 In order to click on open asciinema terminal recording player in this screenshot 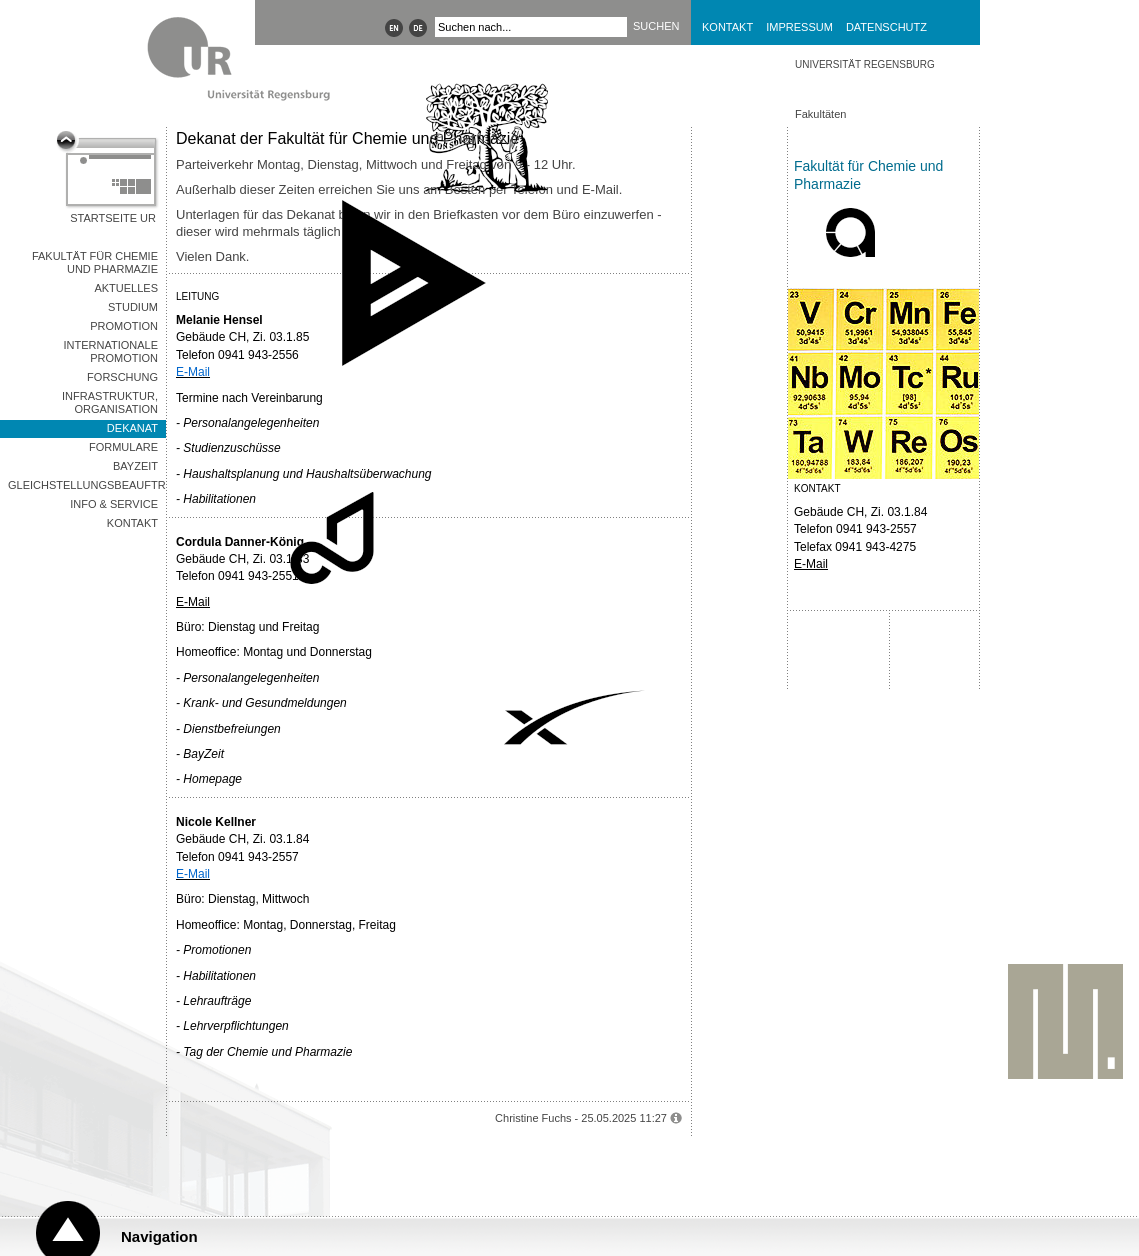, I will do `click(414, 283)`.